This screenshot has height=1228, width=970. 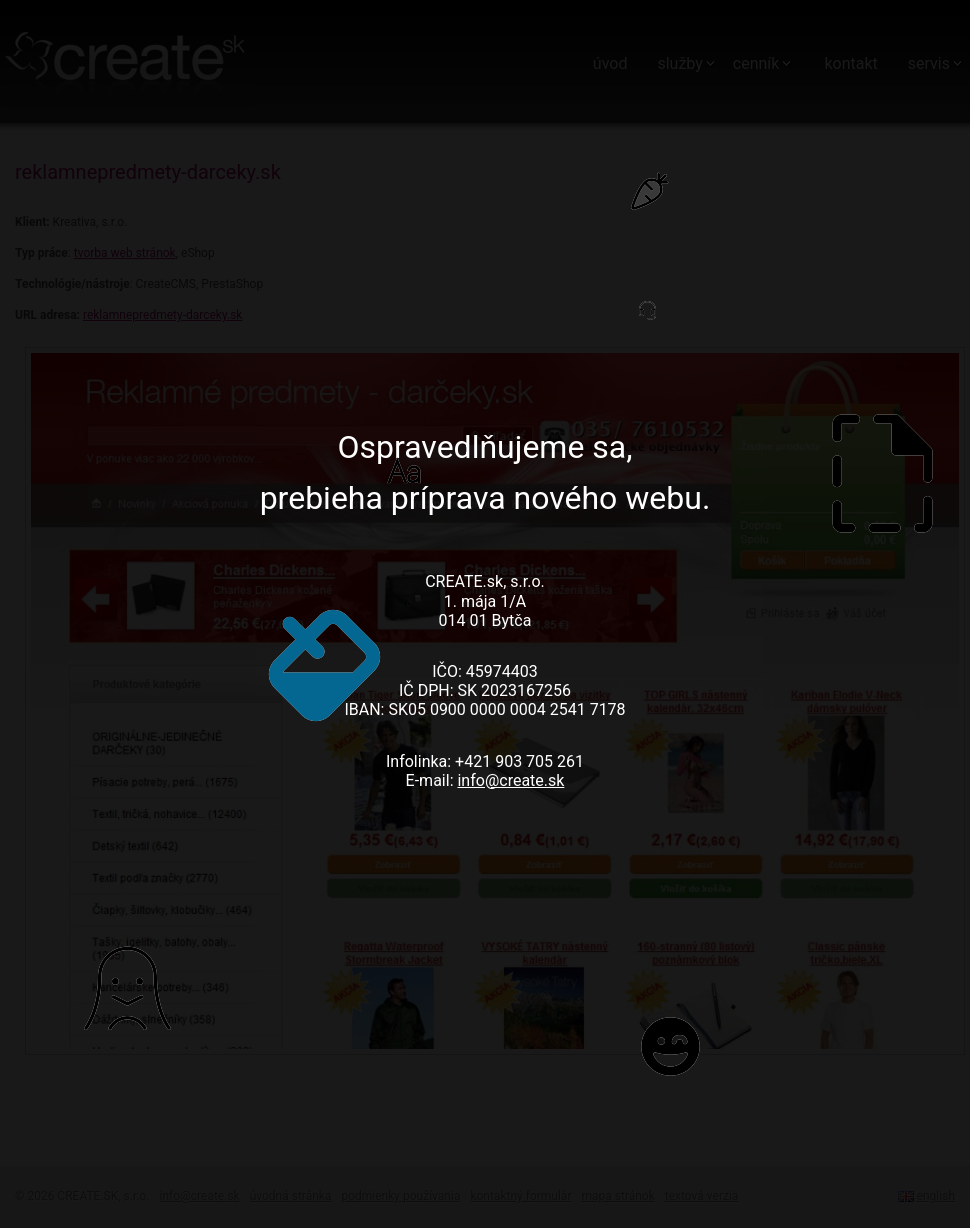 What do you see at coordinates (647, 309) in the screenshot?
I see `contact customer support` at bounding box center [647, 309].